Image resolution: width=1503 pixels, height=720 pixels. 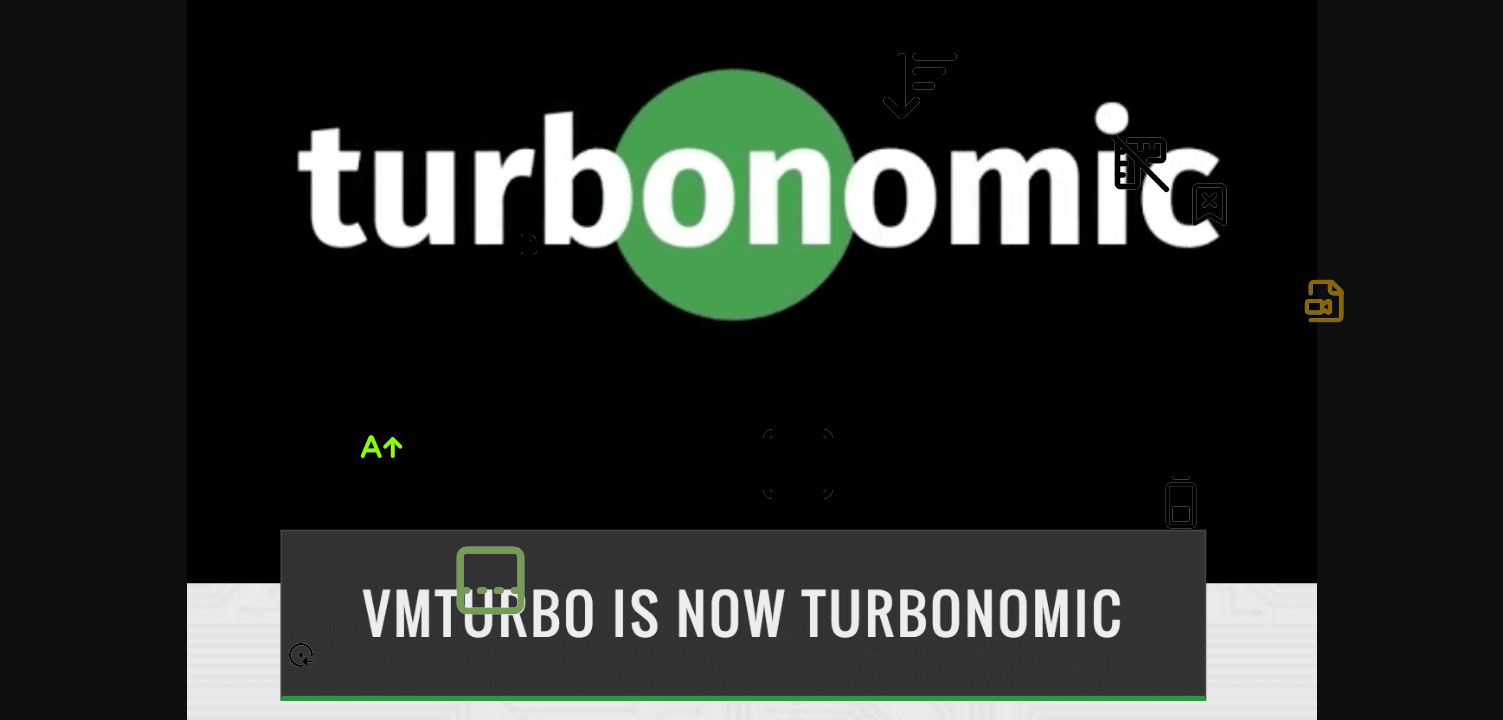 What do you see at coordinates (490, 580) in the screenshot?
I see `toggle bottom panel visibility` at bounding box center [490, 580].